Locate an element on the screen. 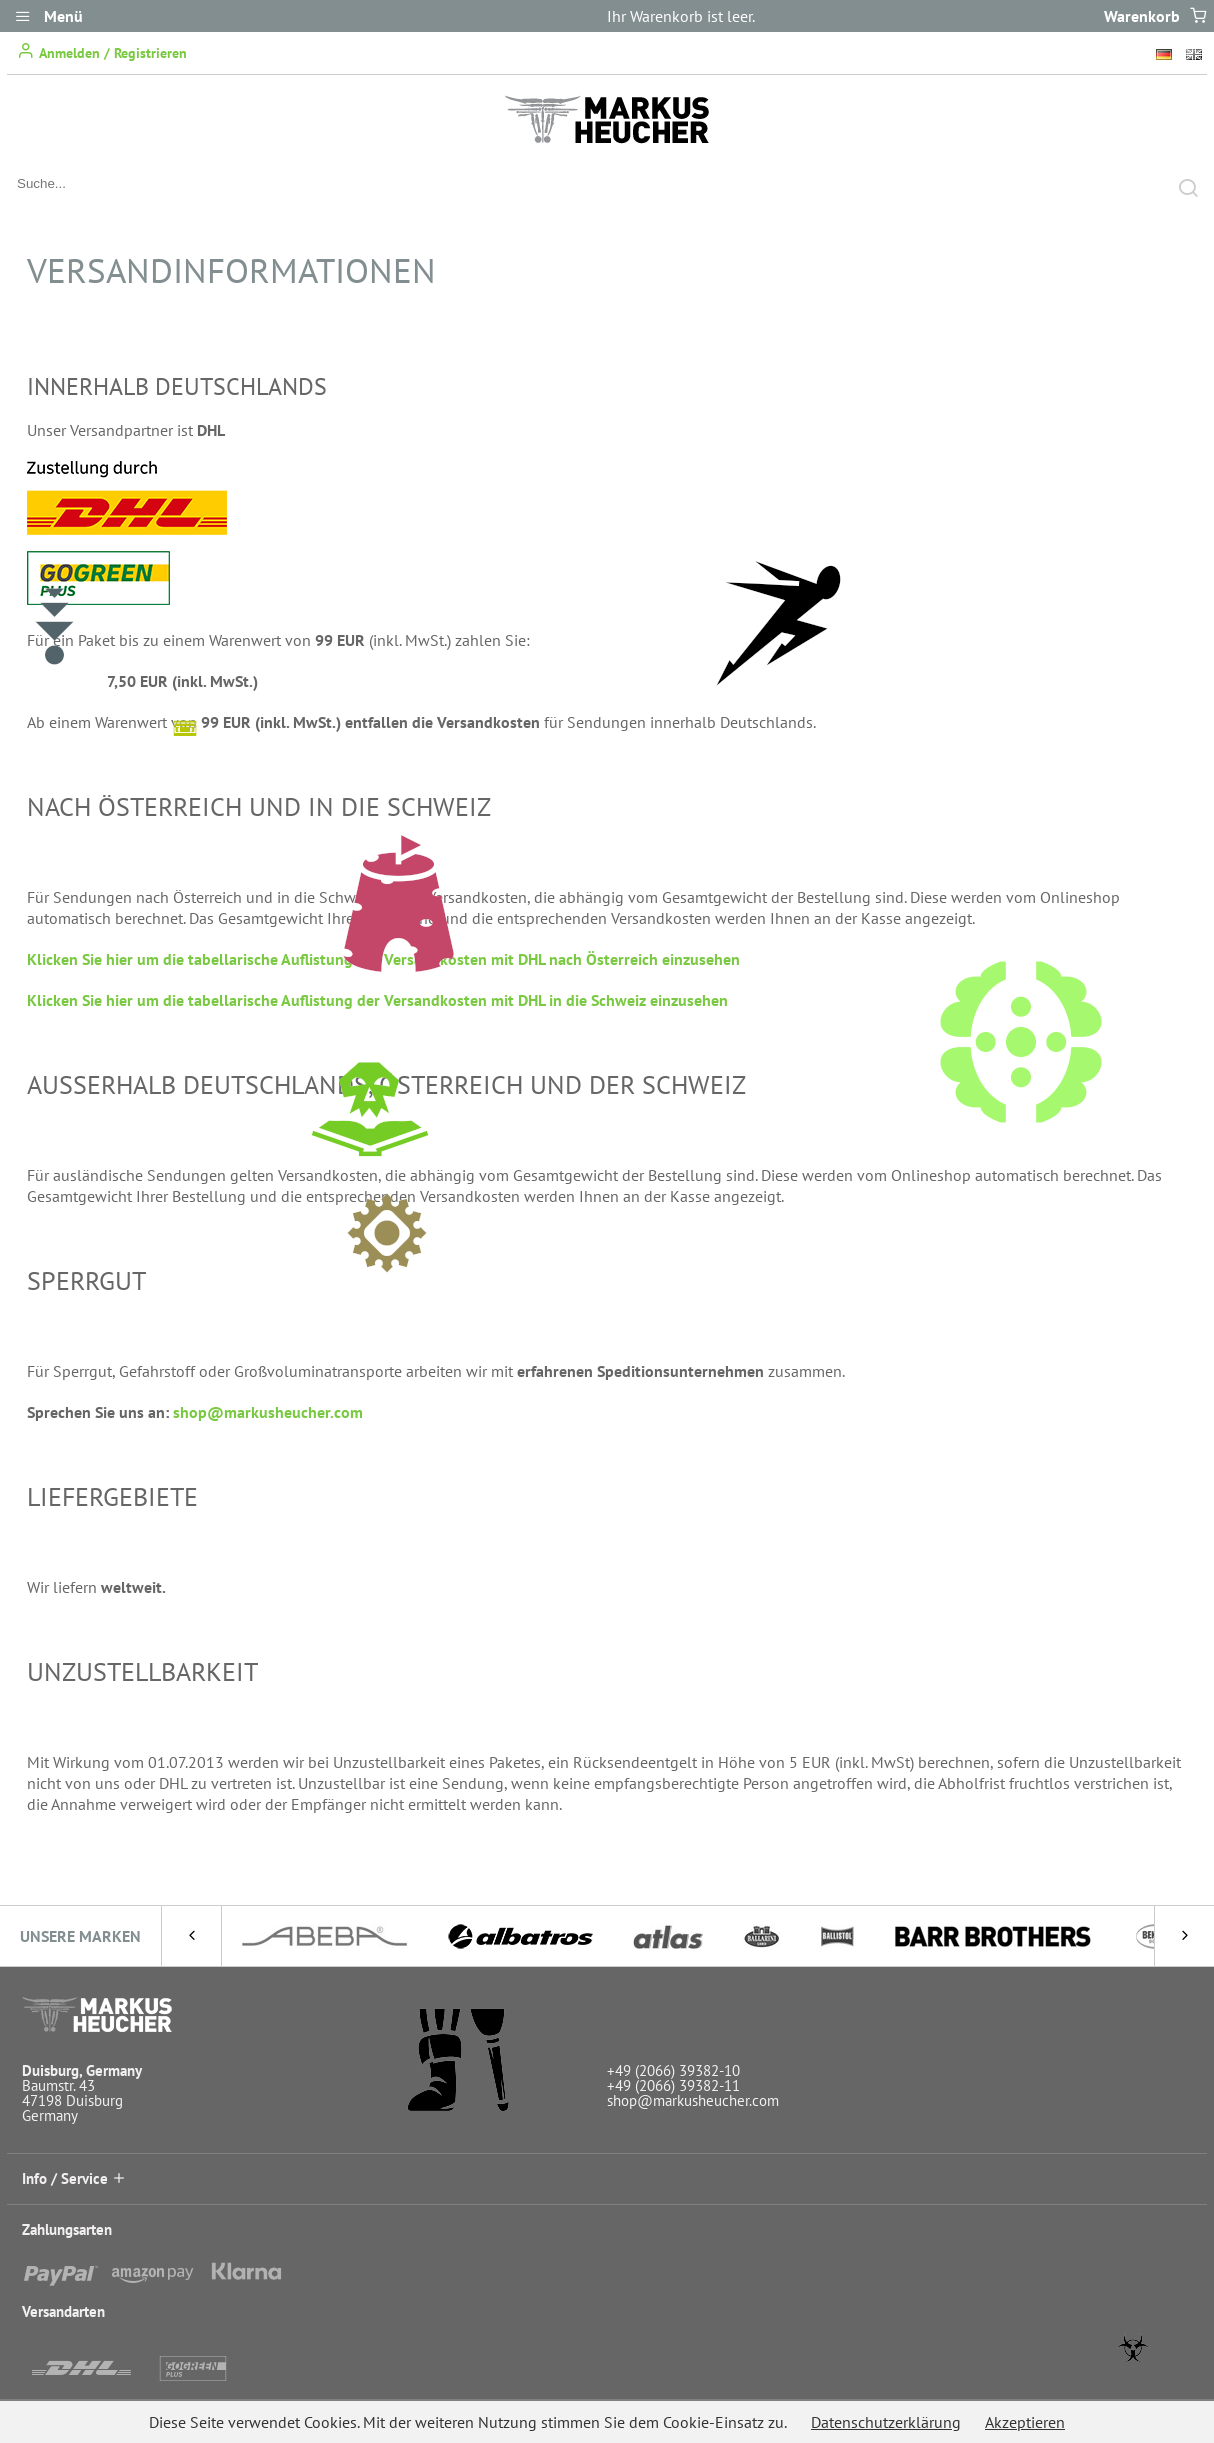 This screenshot has width=1214, height=2443. pounce or quick attack action in a game is located at coordinates (54, 626).